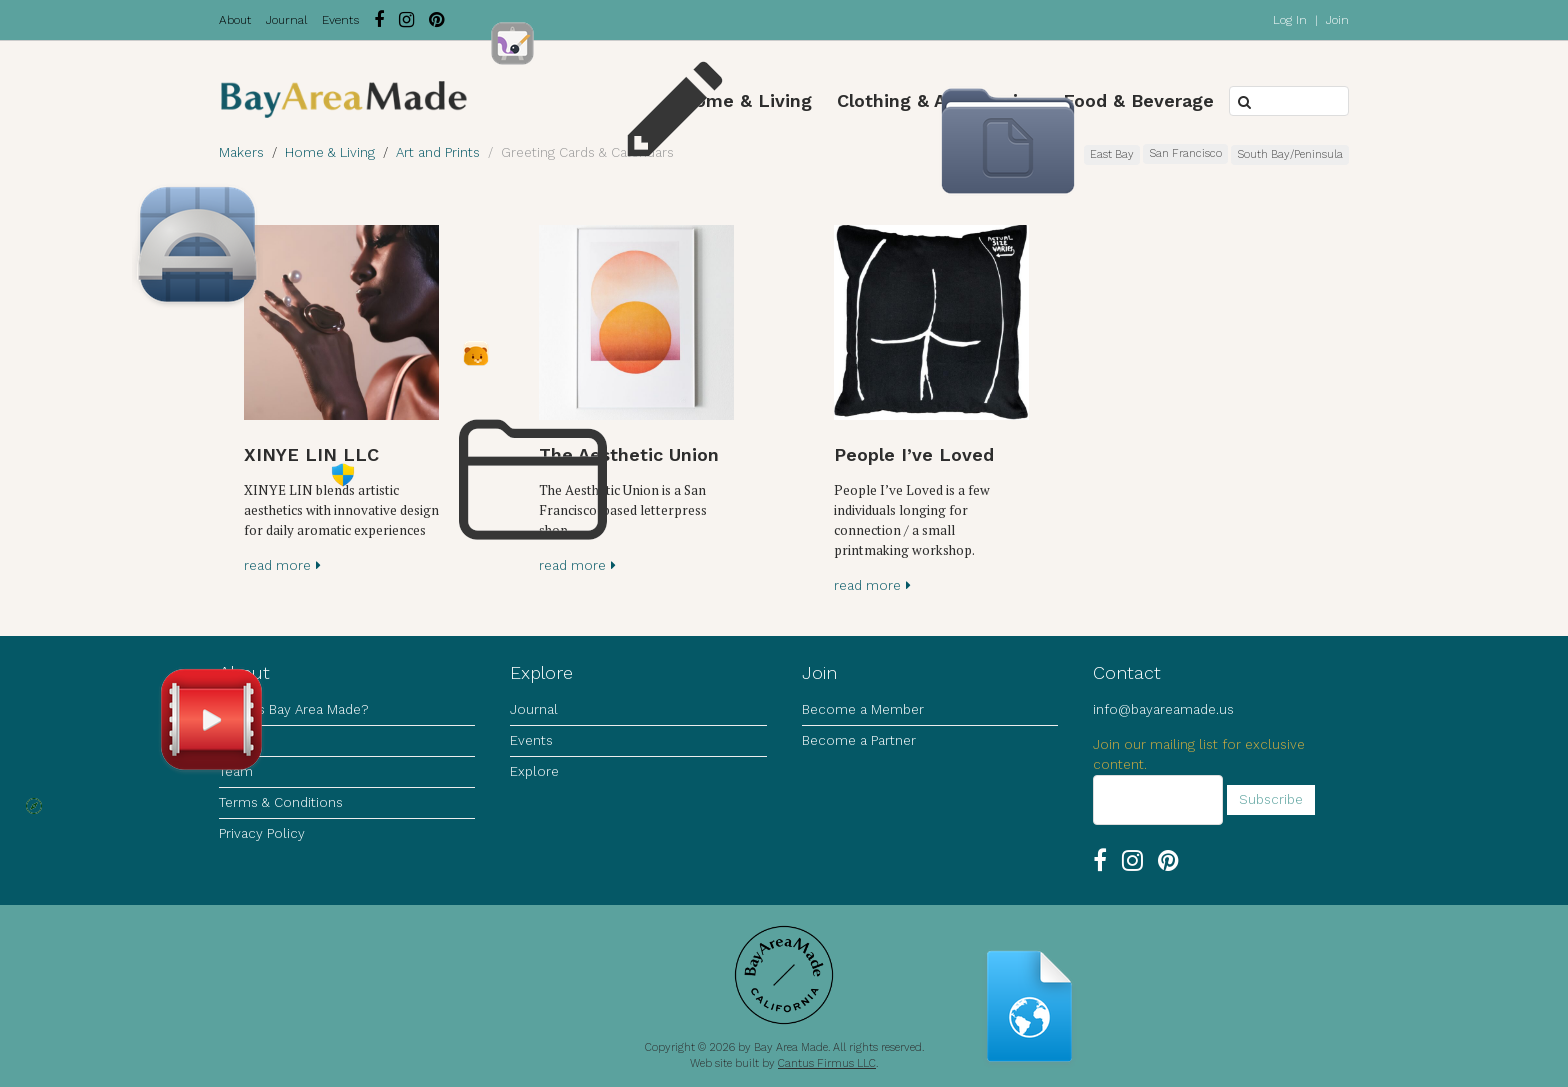 This screenshot has height=1087, width=1568. What do you see at coordinates (533, 475) in the screenshot?
I see `access file and folder preferences` at bounding box center [533, 475].